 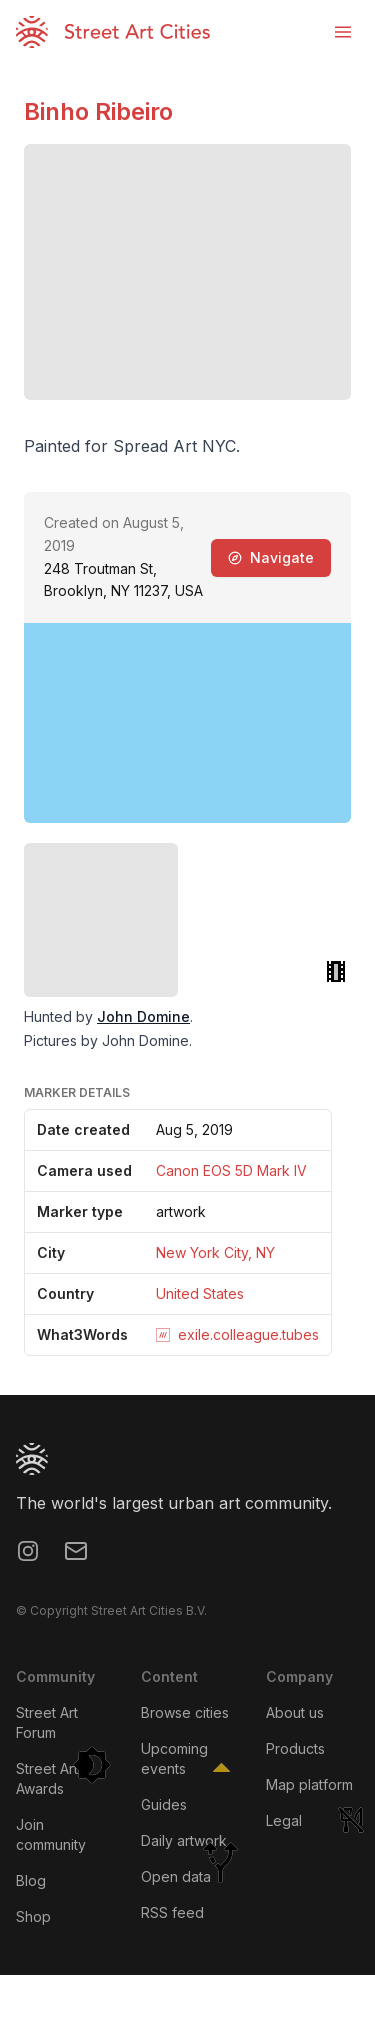 I want to click on view alternative routes, so click(x=220, y=1862).